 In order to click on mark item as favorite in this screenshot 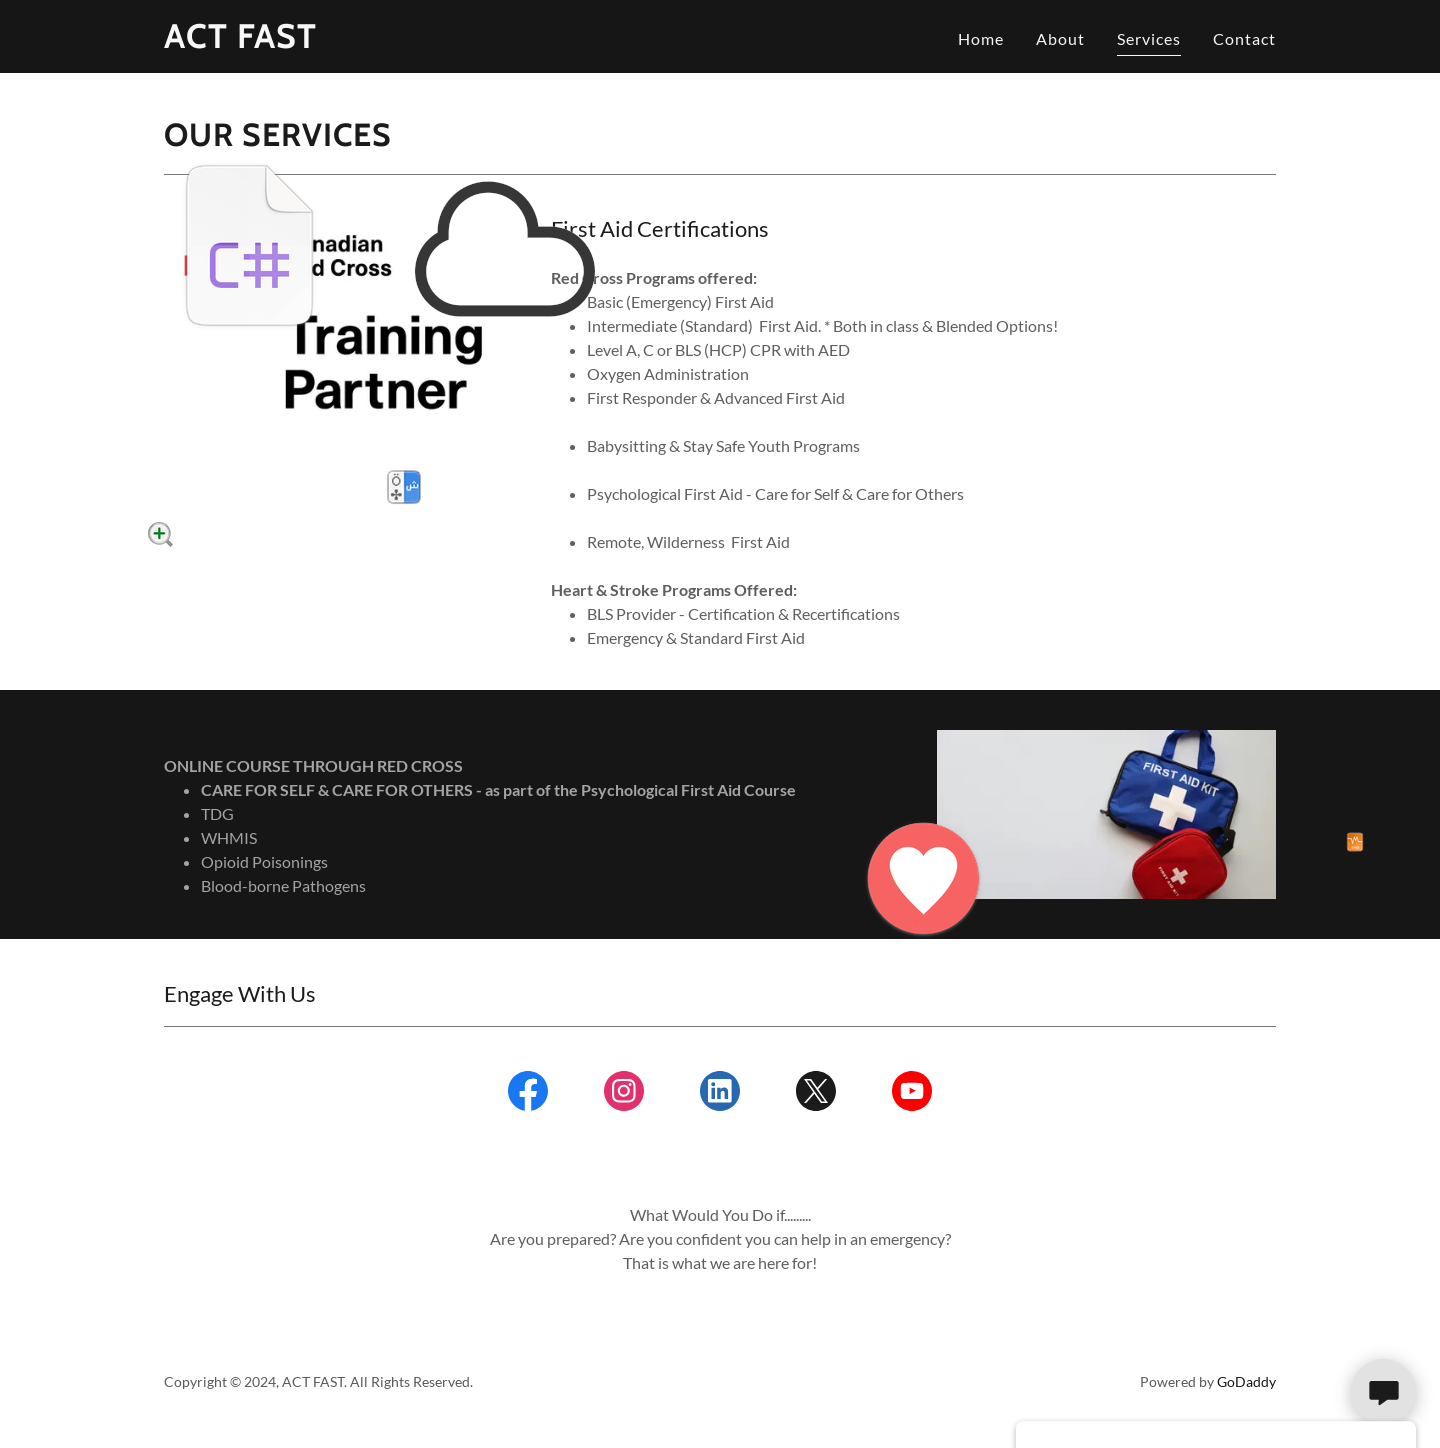, I will do `click(923, 878)`.